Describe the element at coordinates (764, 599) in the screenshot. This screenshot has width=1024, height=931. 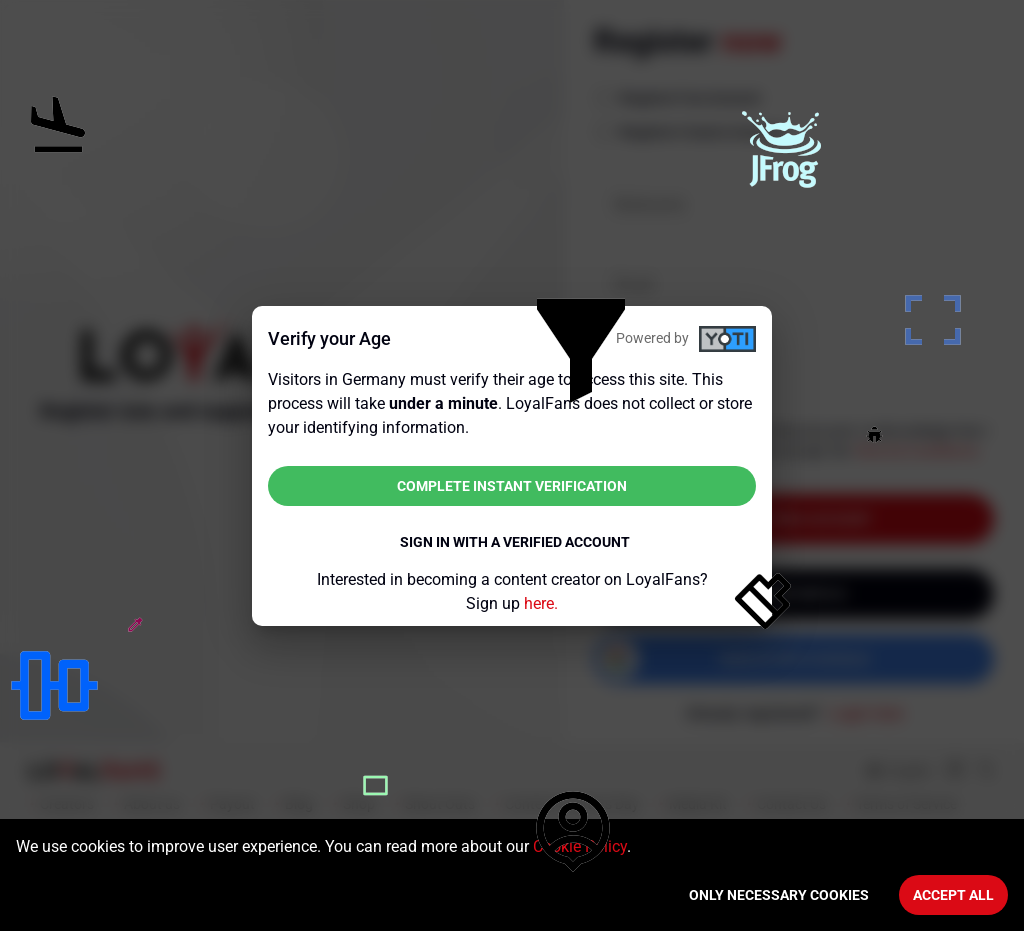
I see `access brush or painting tools` at that location.